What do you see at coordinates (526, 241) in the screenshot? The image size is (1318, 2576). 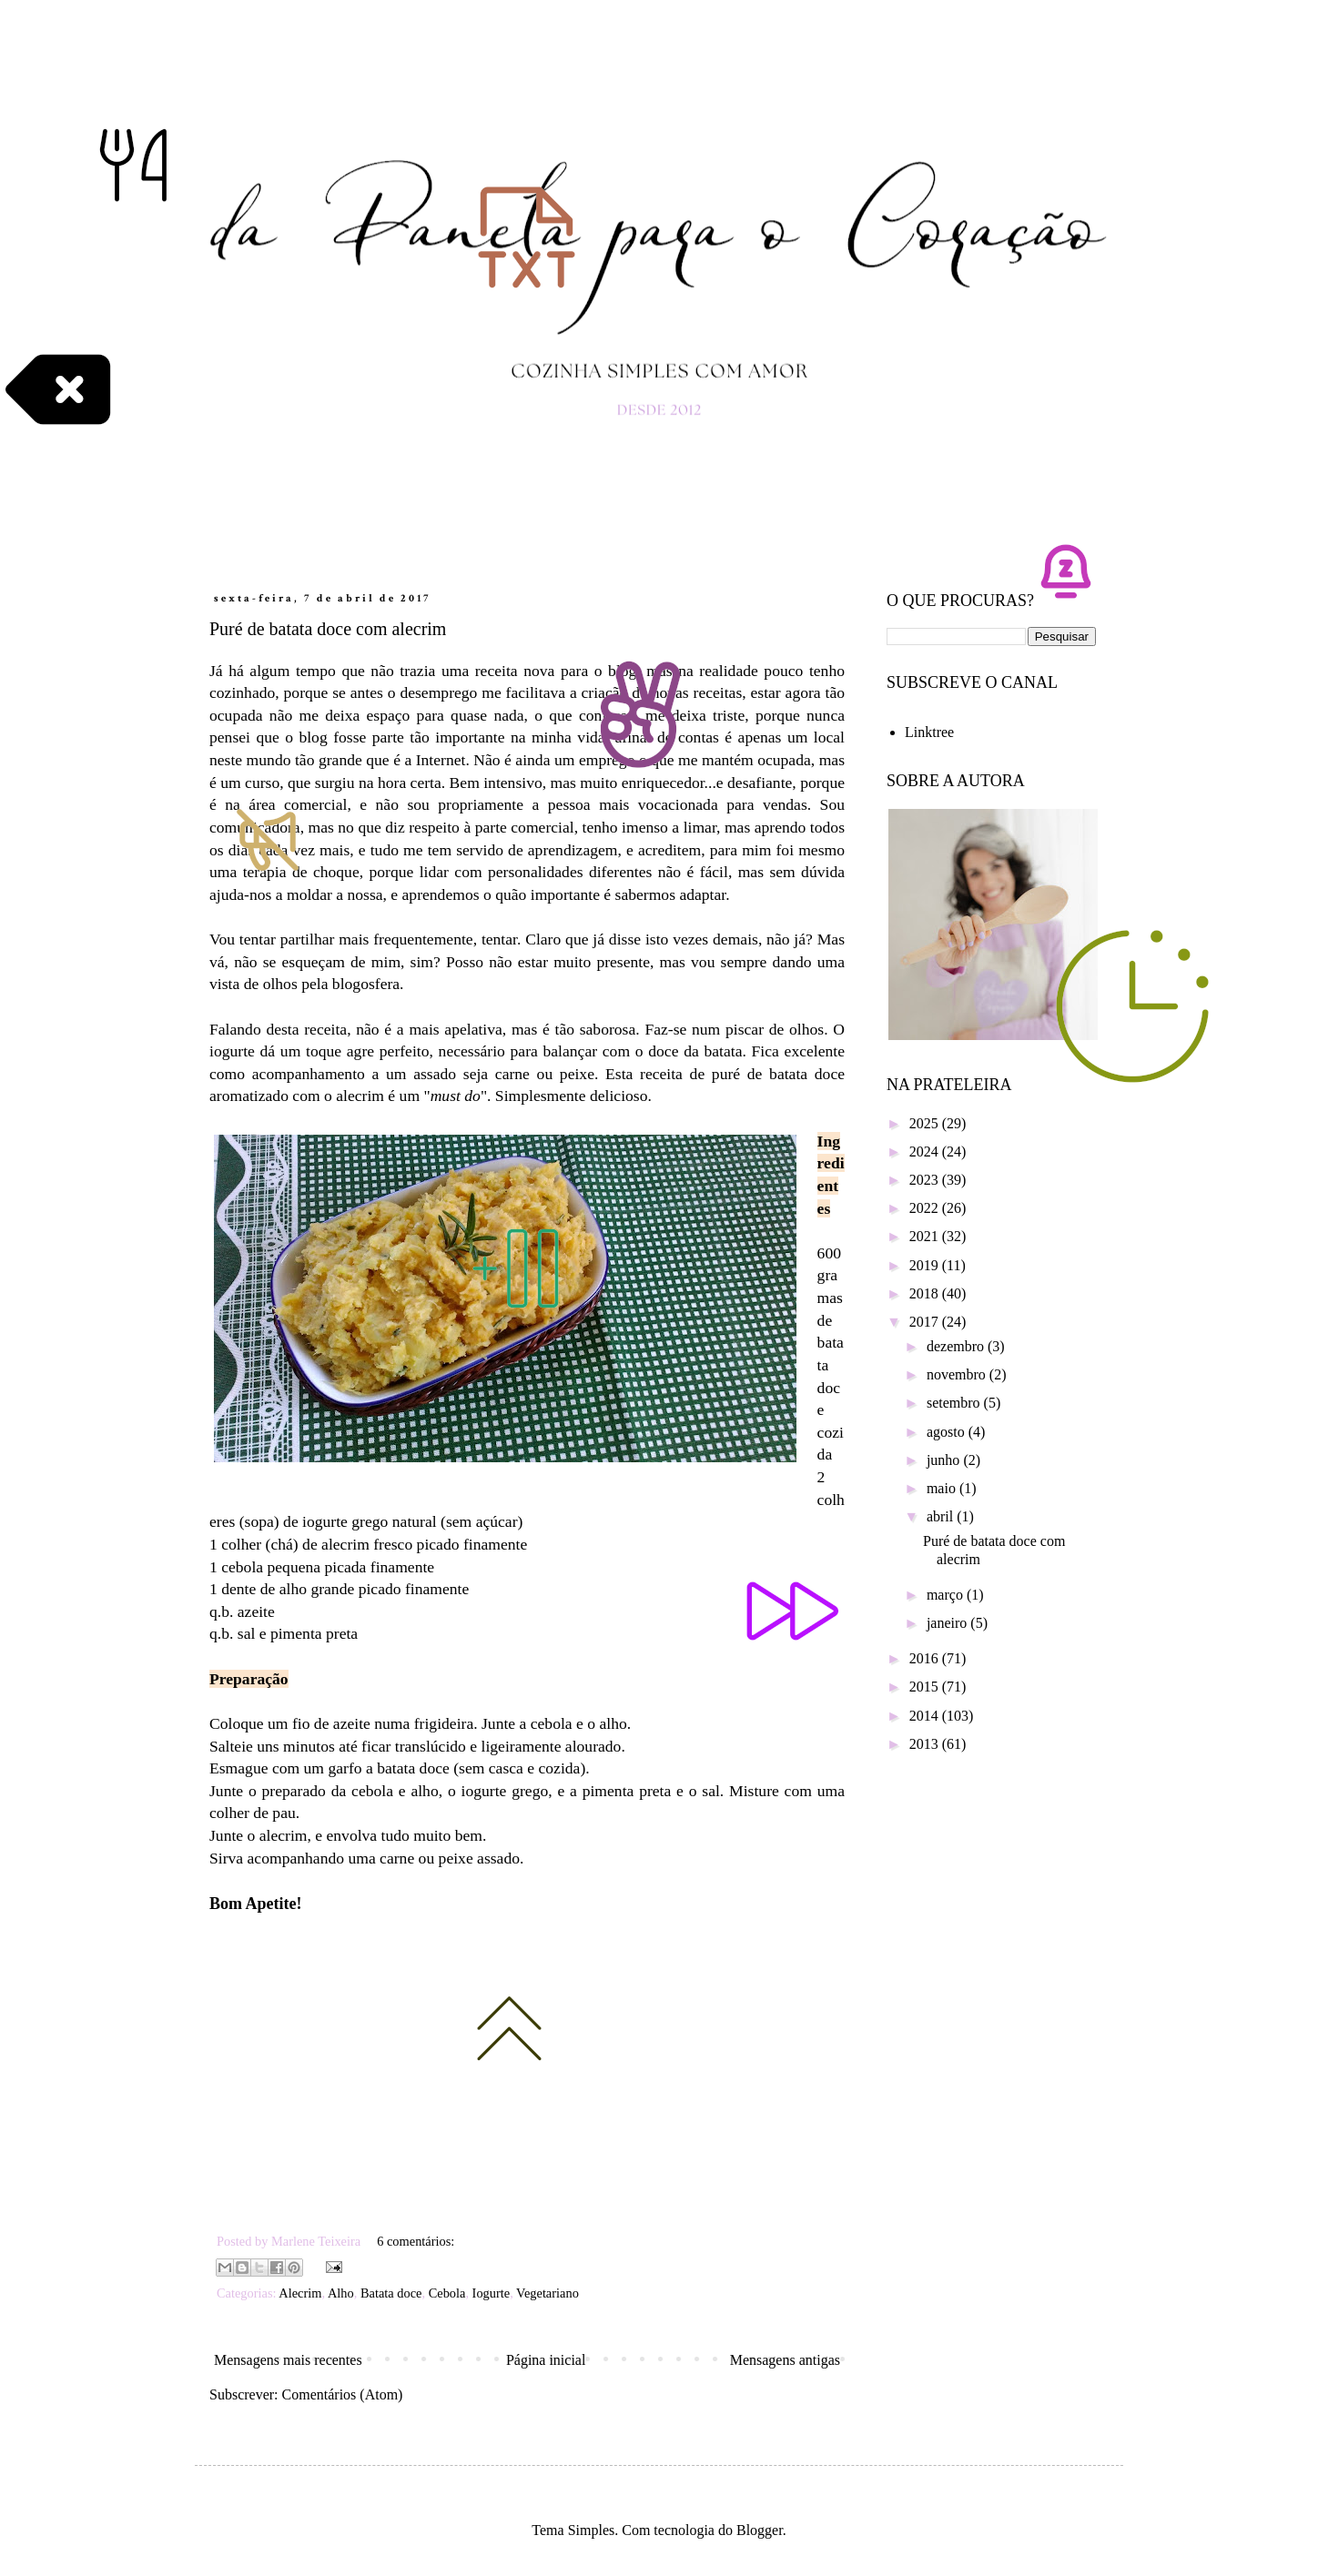 I see `open a text file` at bounding box center [526, 241].